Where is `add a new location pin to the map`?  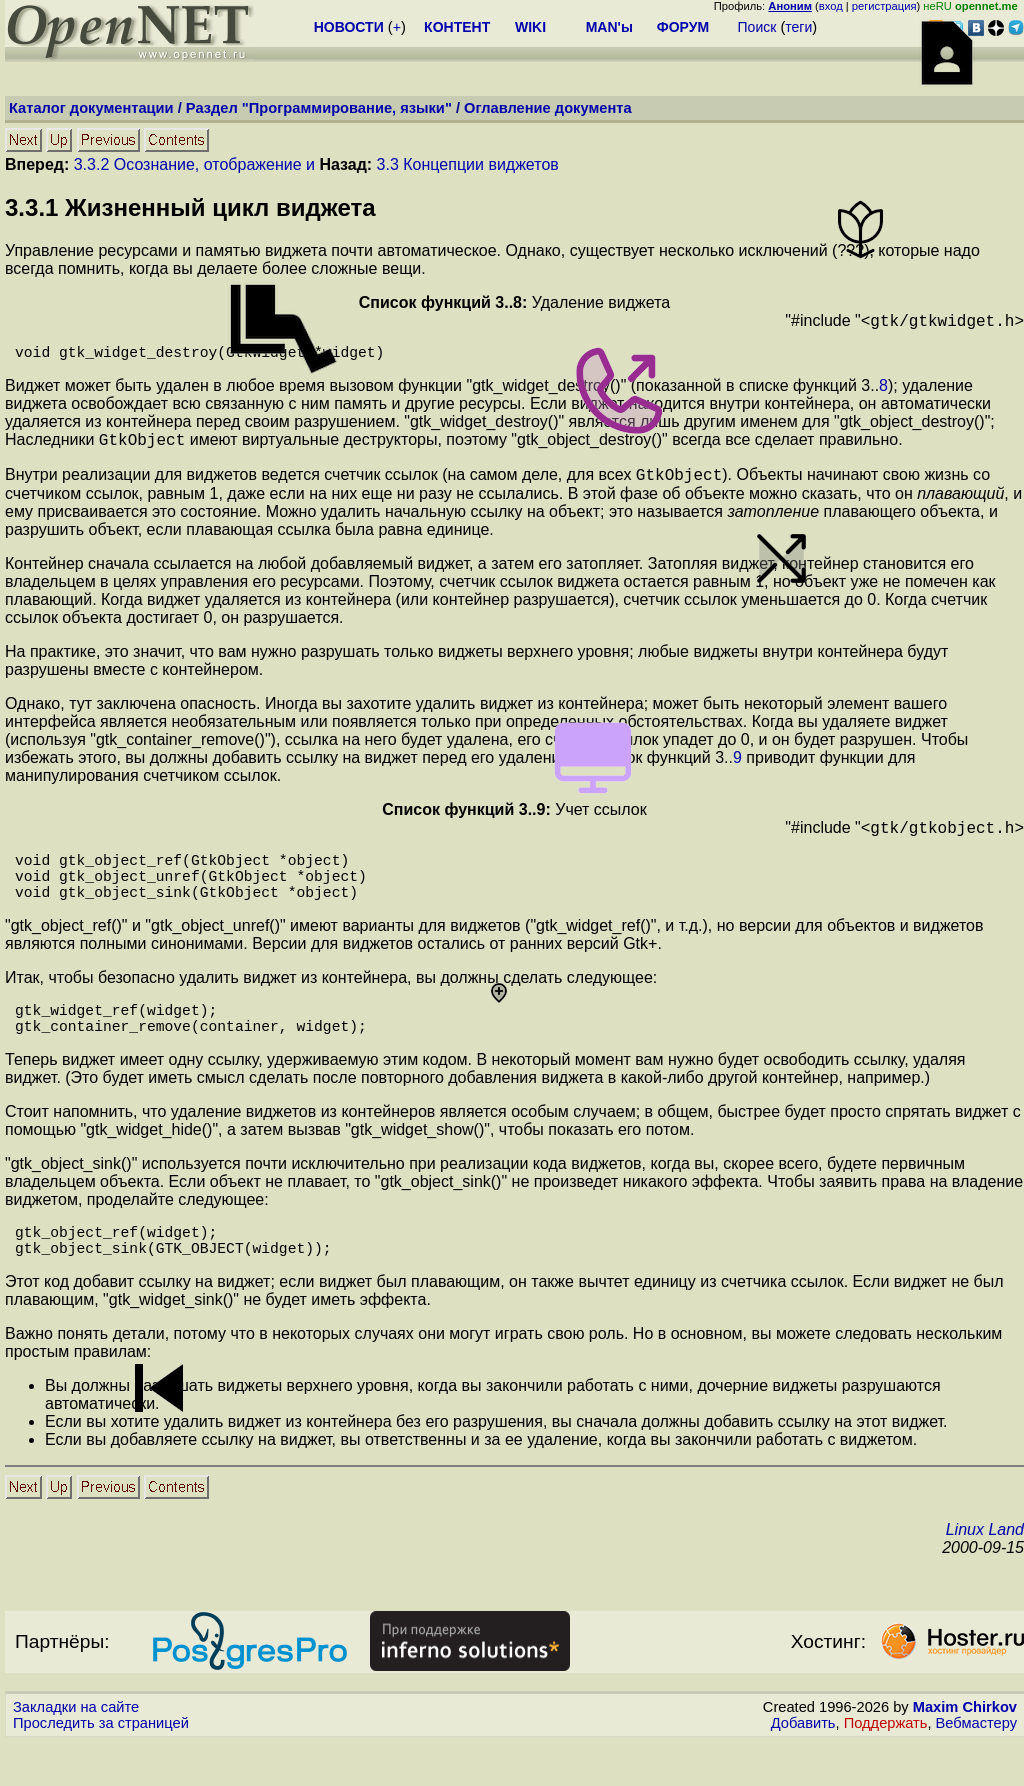 add a new location pin to the map is located at coordinates (499, 993).